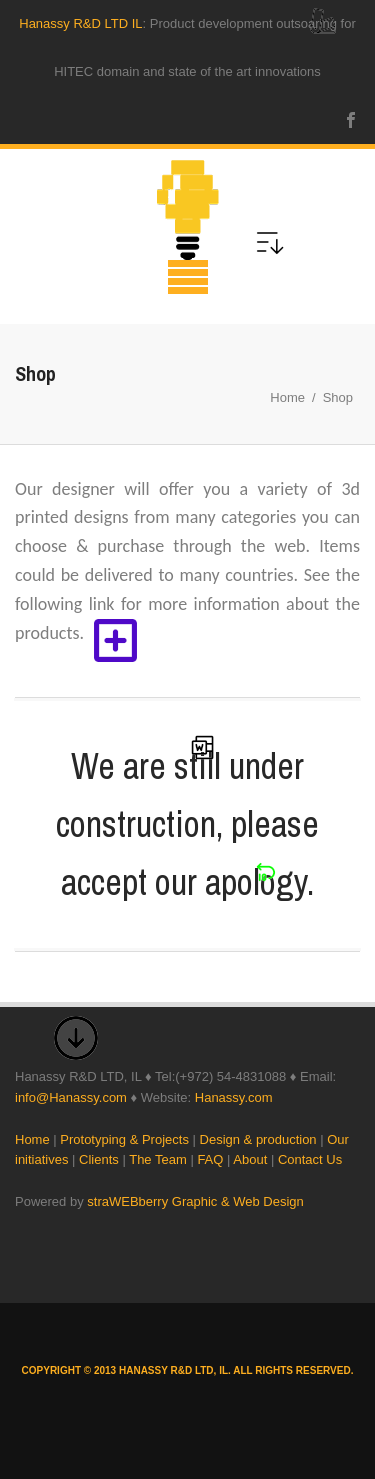 The width and height of the screenshot is (375, 1479). What do you see at coordinates (76, 1038) in the screenshot?
I see `download file or content` at bounding box center [76, 1038].